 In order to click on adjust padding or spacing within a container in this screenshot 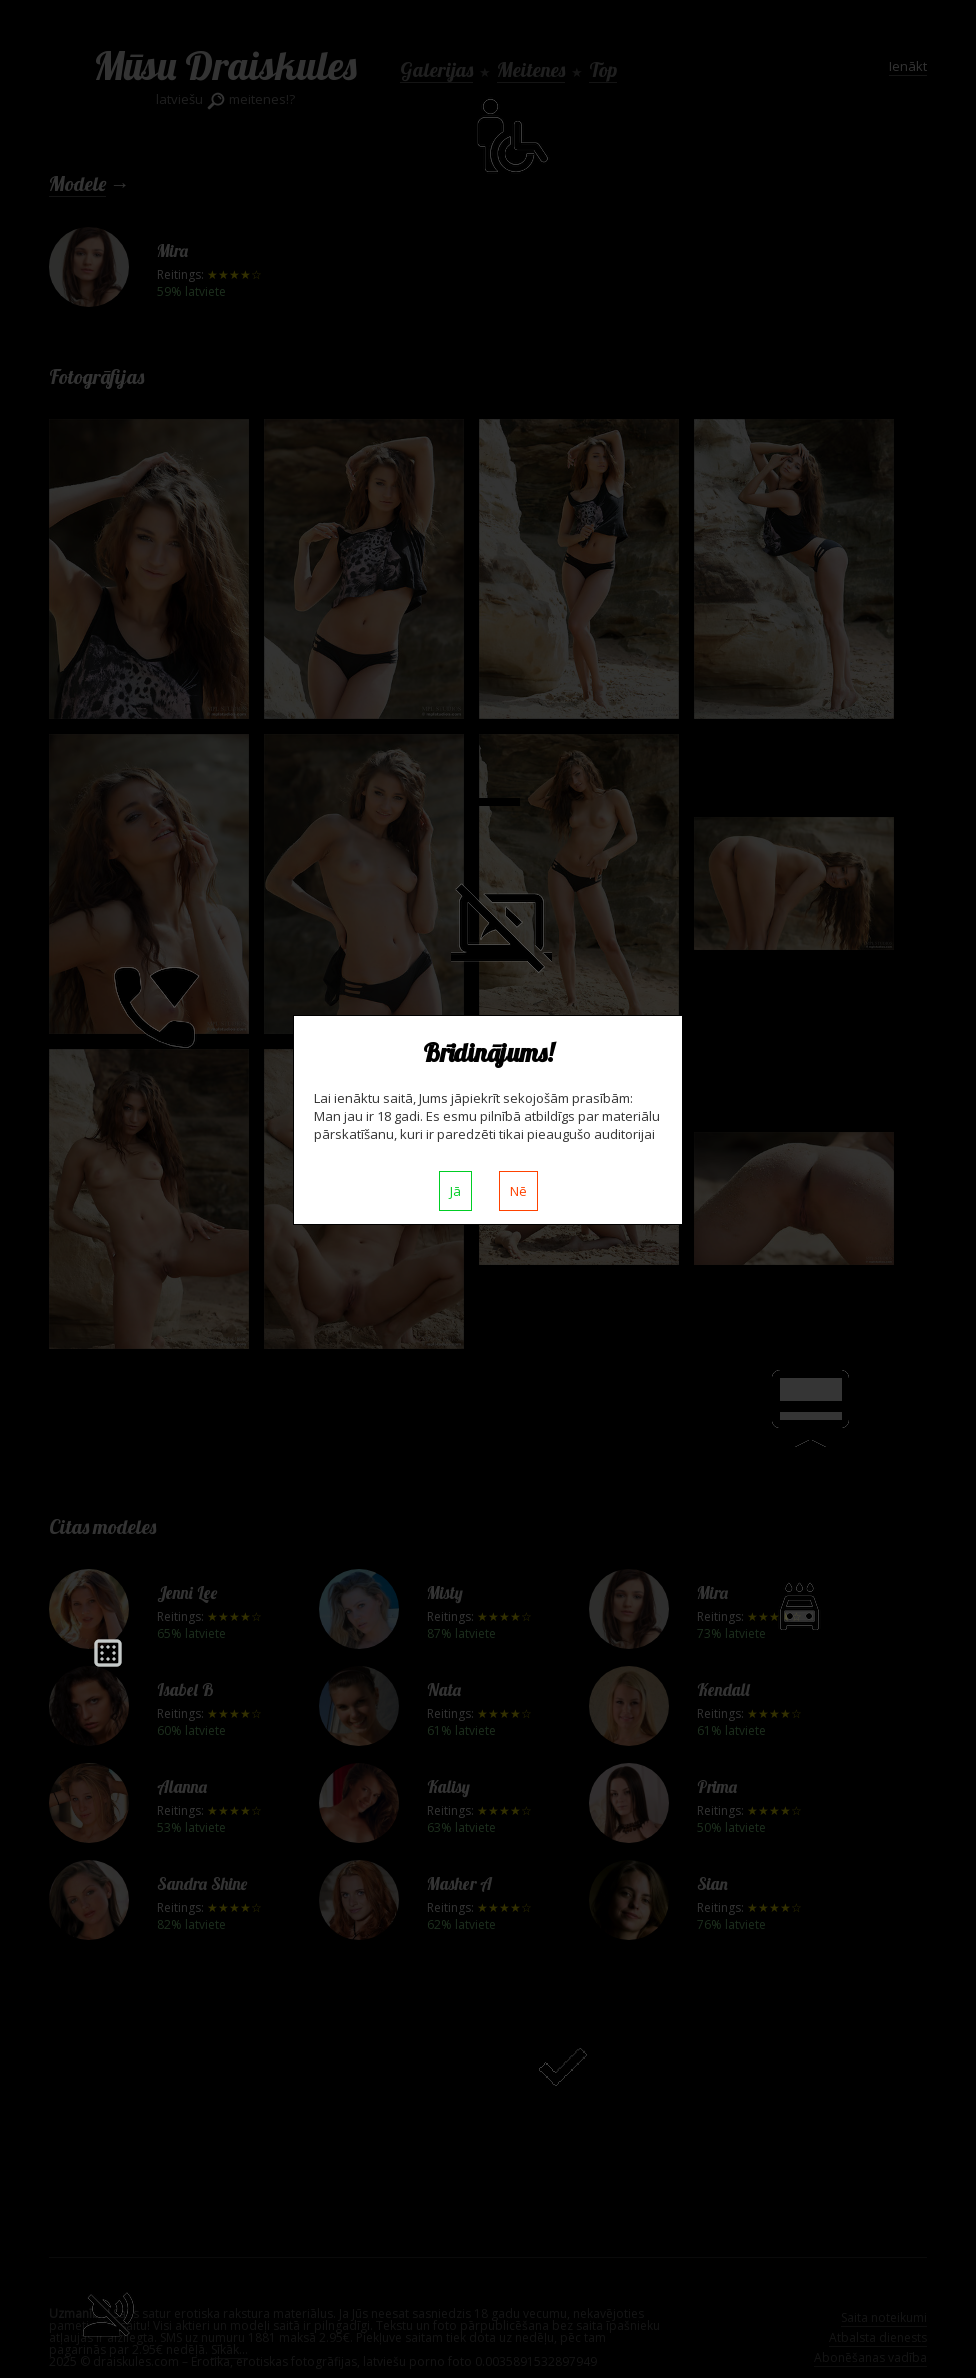, I will do `click(108, 1653)`.